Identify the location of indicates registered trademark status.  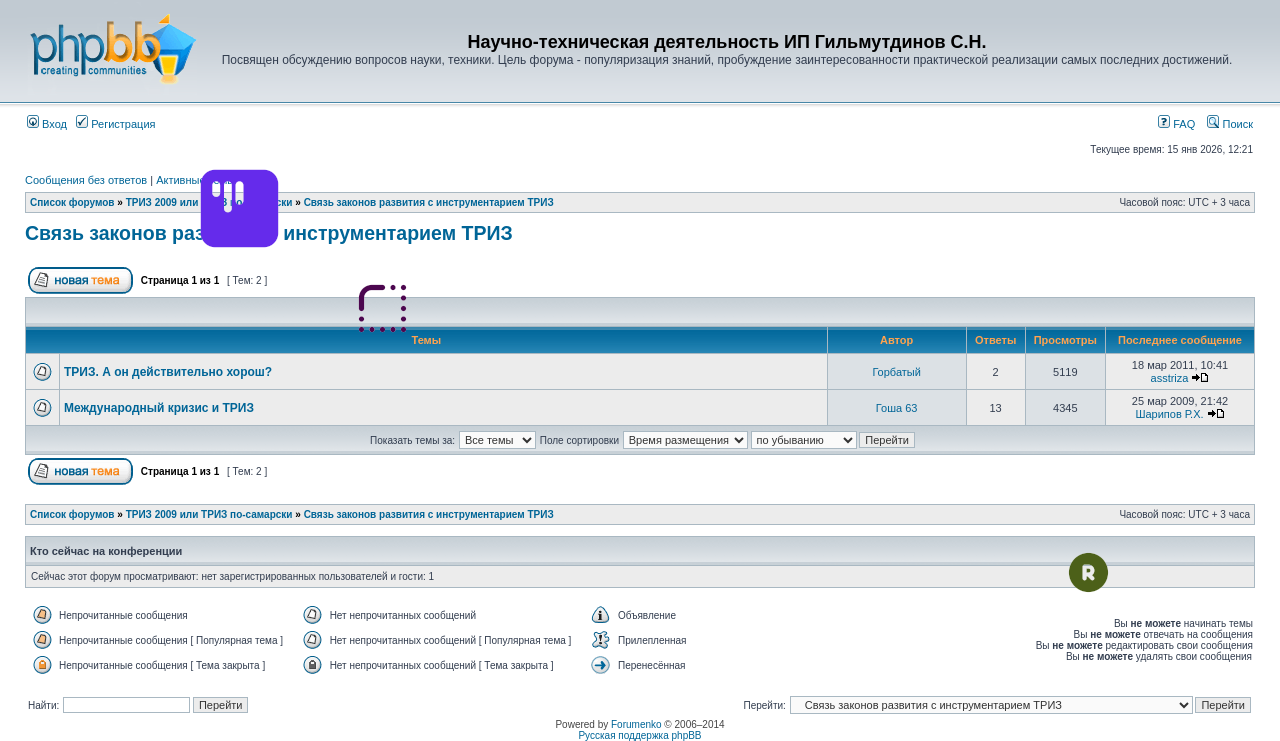
(1088, 572).